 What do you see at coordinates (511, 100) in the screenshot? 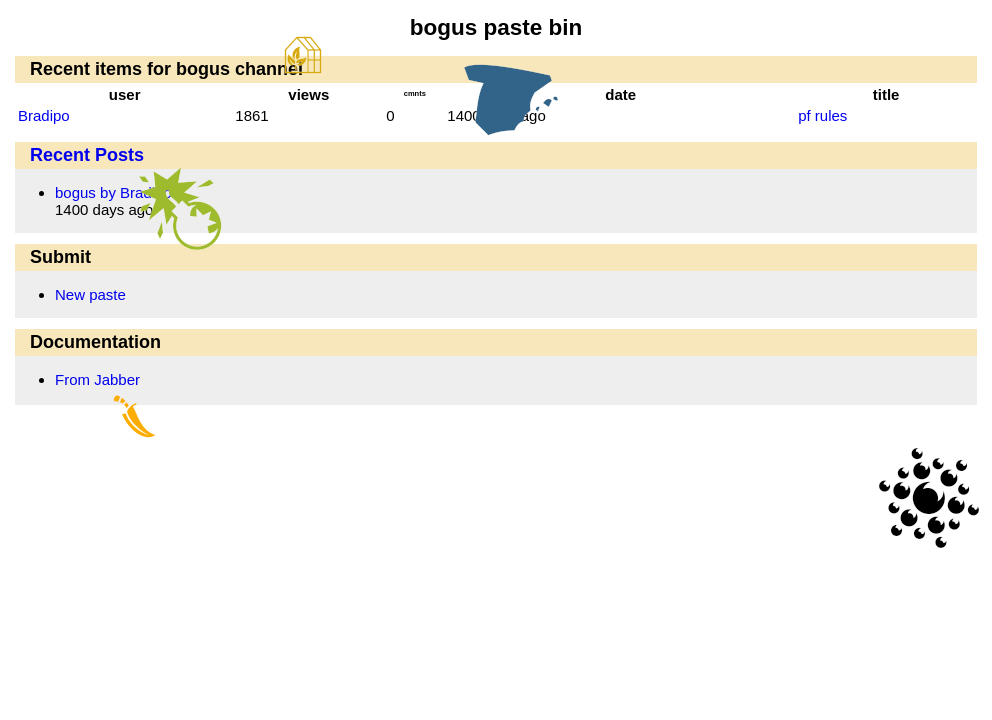
I see `select spain as your country or region` at bounding box center [511, 100].